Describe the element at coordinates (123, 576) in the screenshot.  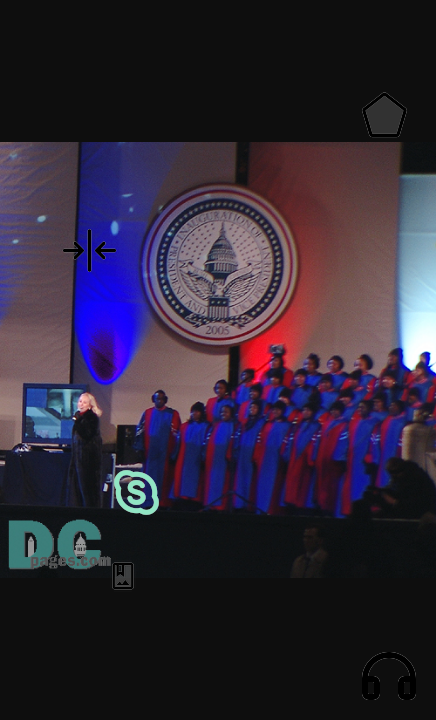
I see `access your photo album` at that location.